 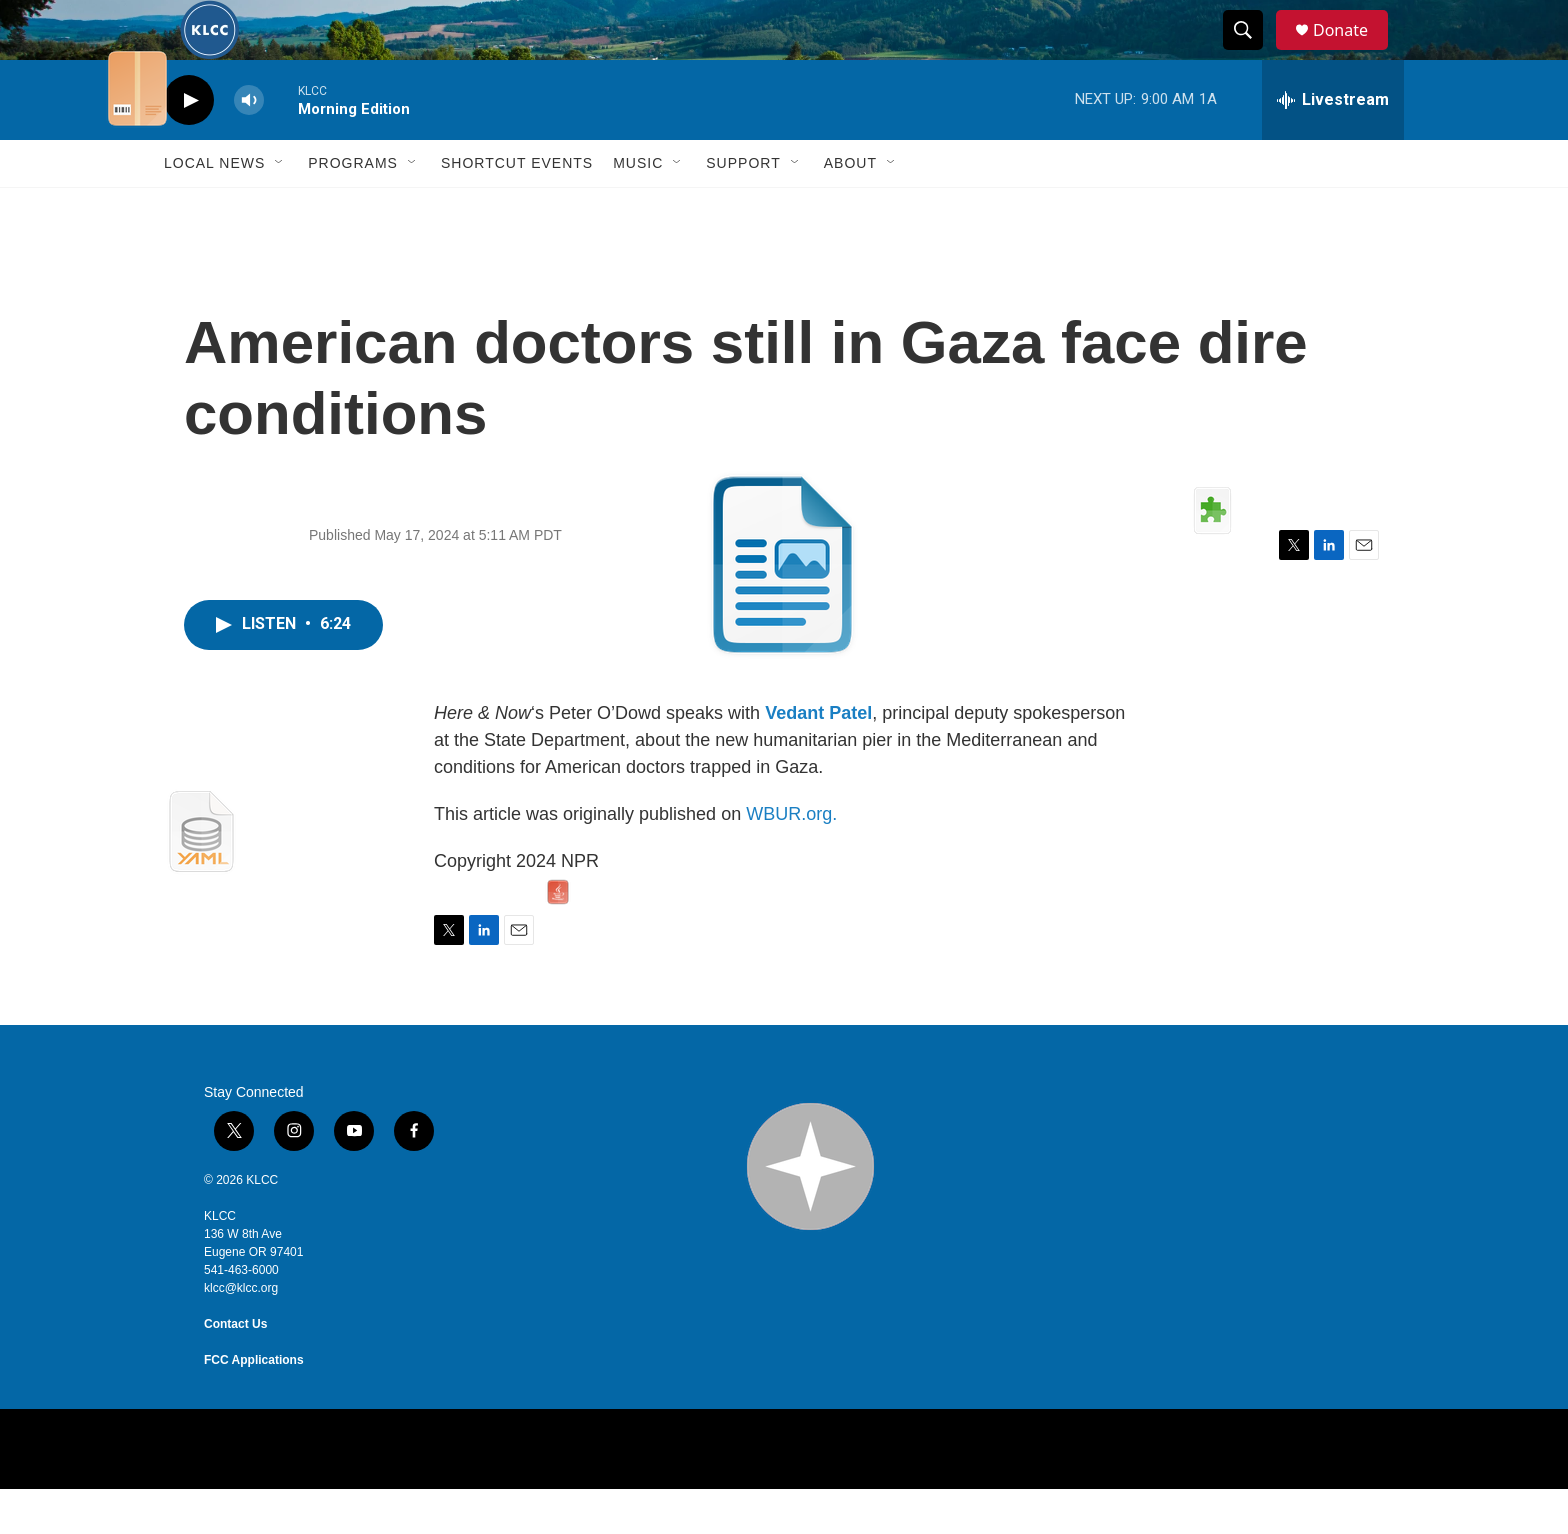 What do you see at coordinates (1212, 510) in the screenshot?
I see `an addon or extension file type` at bounding box center [1212, 510].